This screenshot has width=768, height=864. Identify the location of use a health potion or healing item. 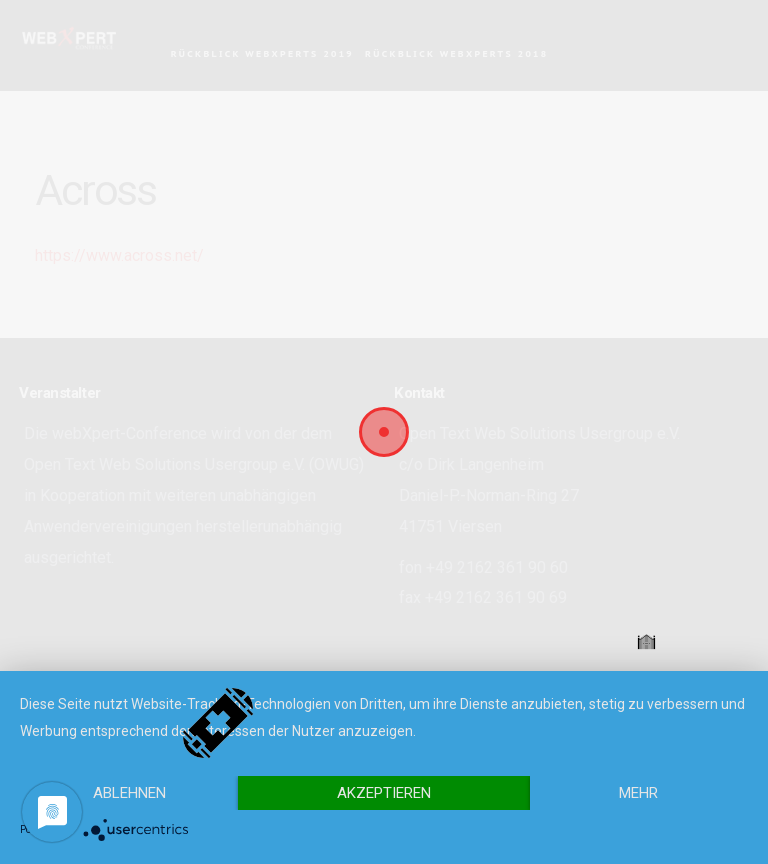
(218, 723).